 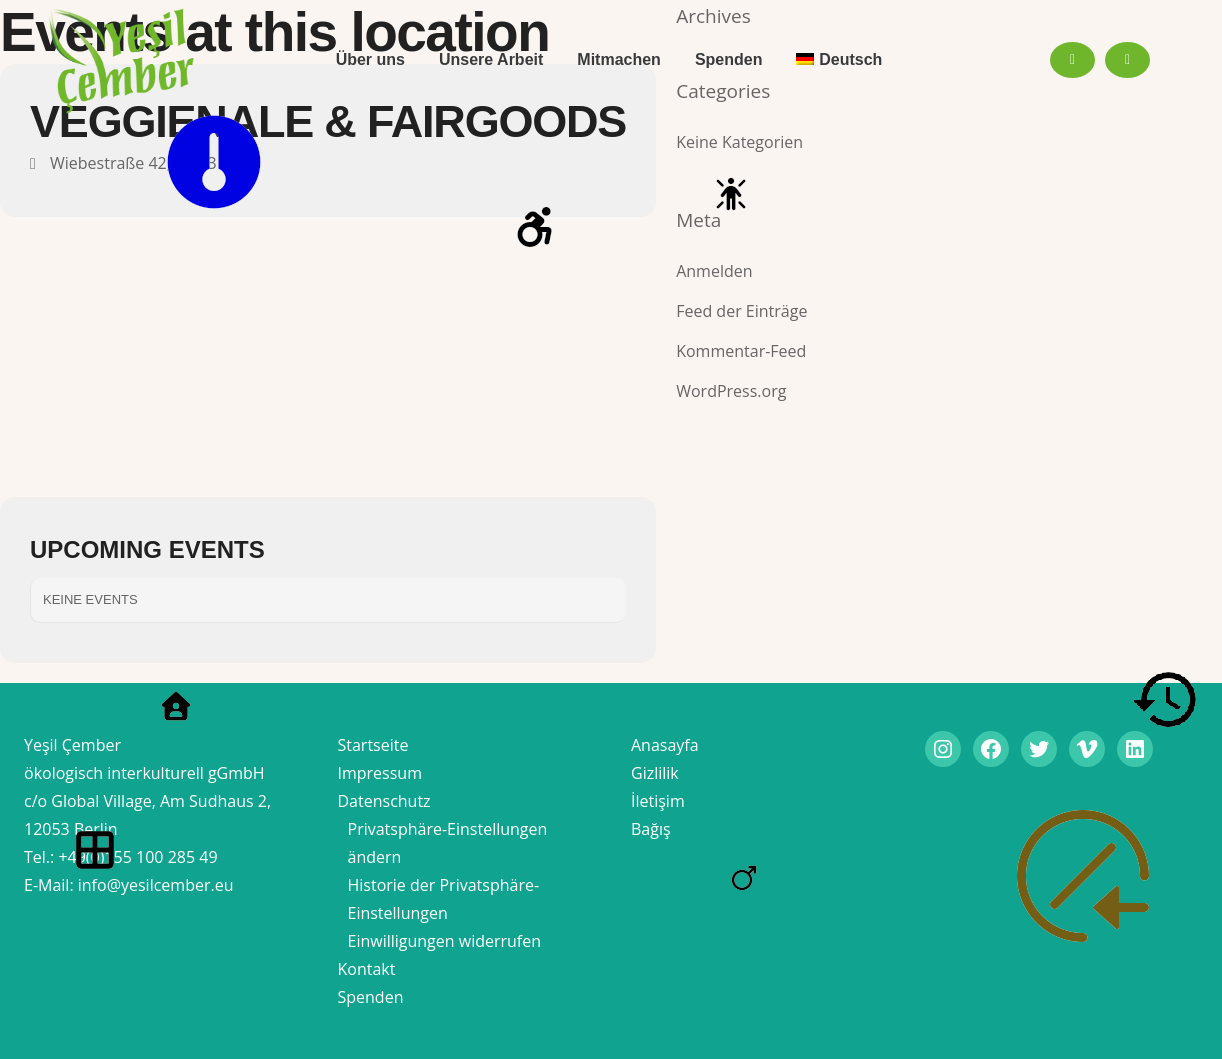 I want to click on view user presence or active status, so click(x=731, y=194).